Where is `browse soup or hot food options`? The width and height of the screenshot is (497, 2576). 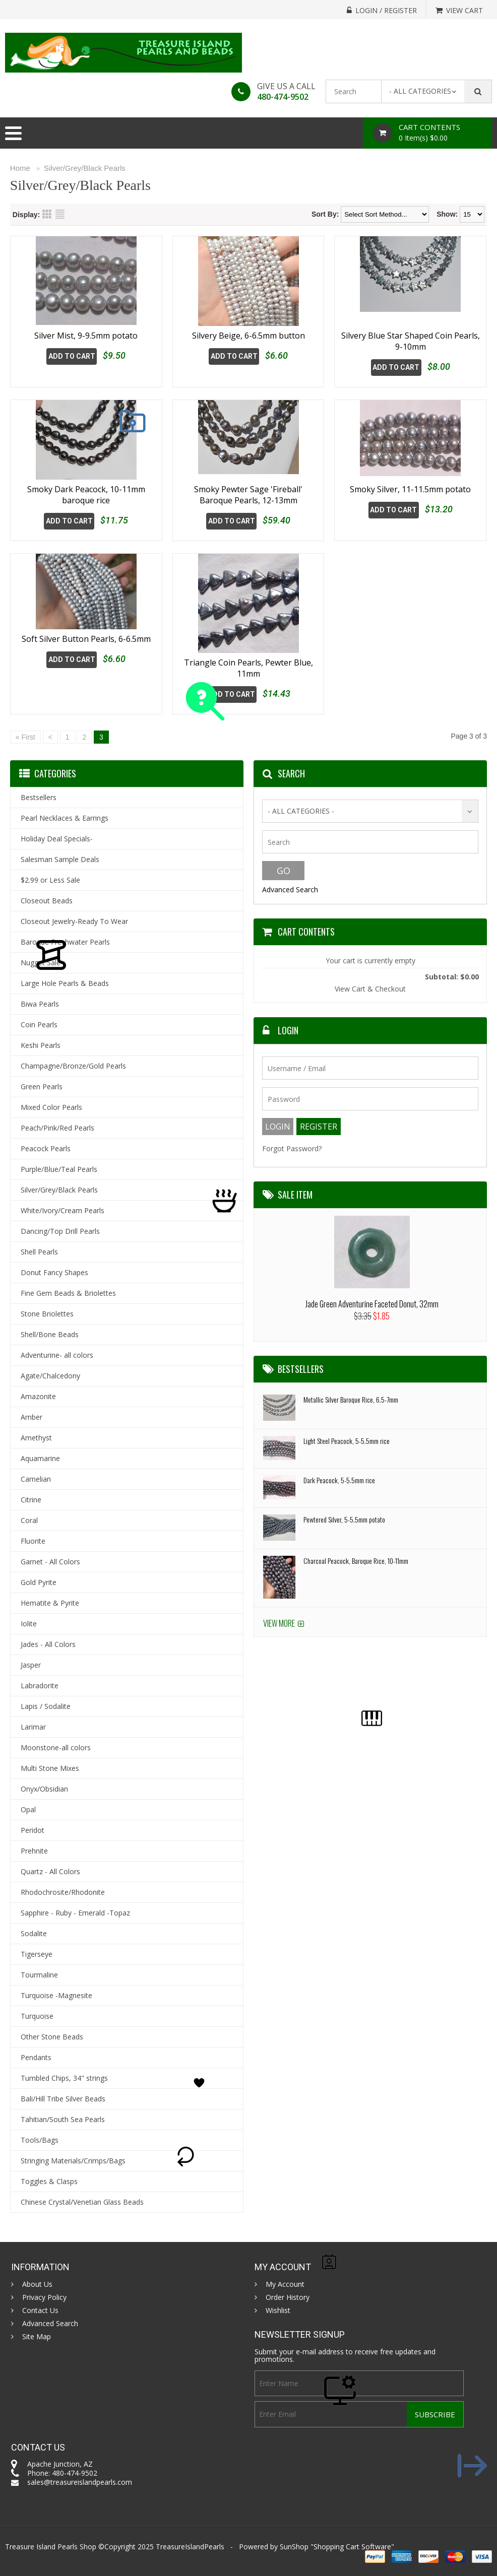 browse soup or hot food options is located at coordinates (224, 1201).